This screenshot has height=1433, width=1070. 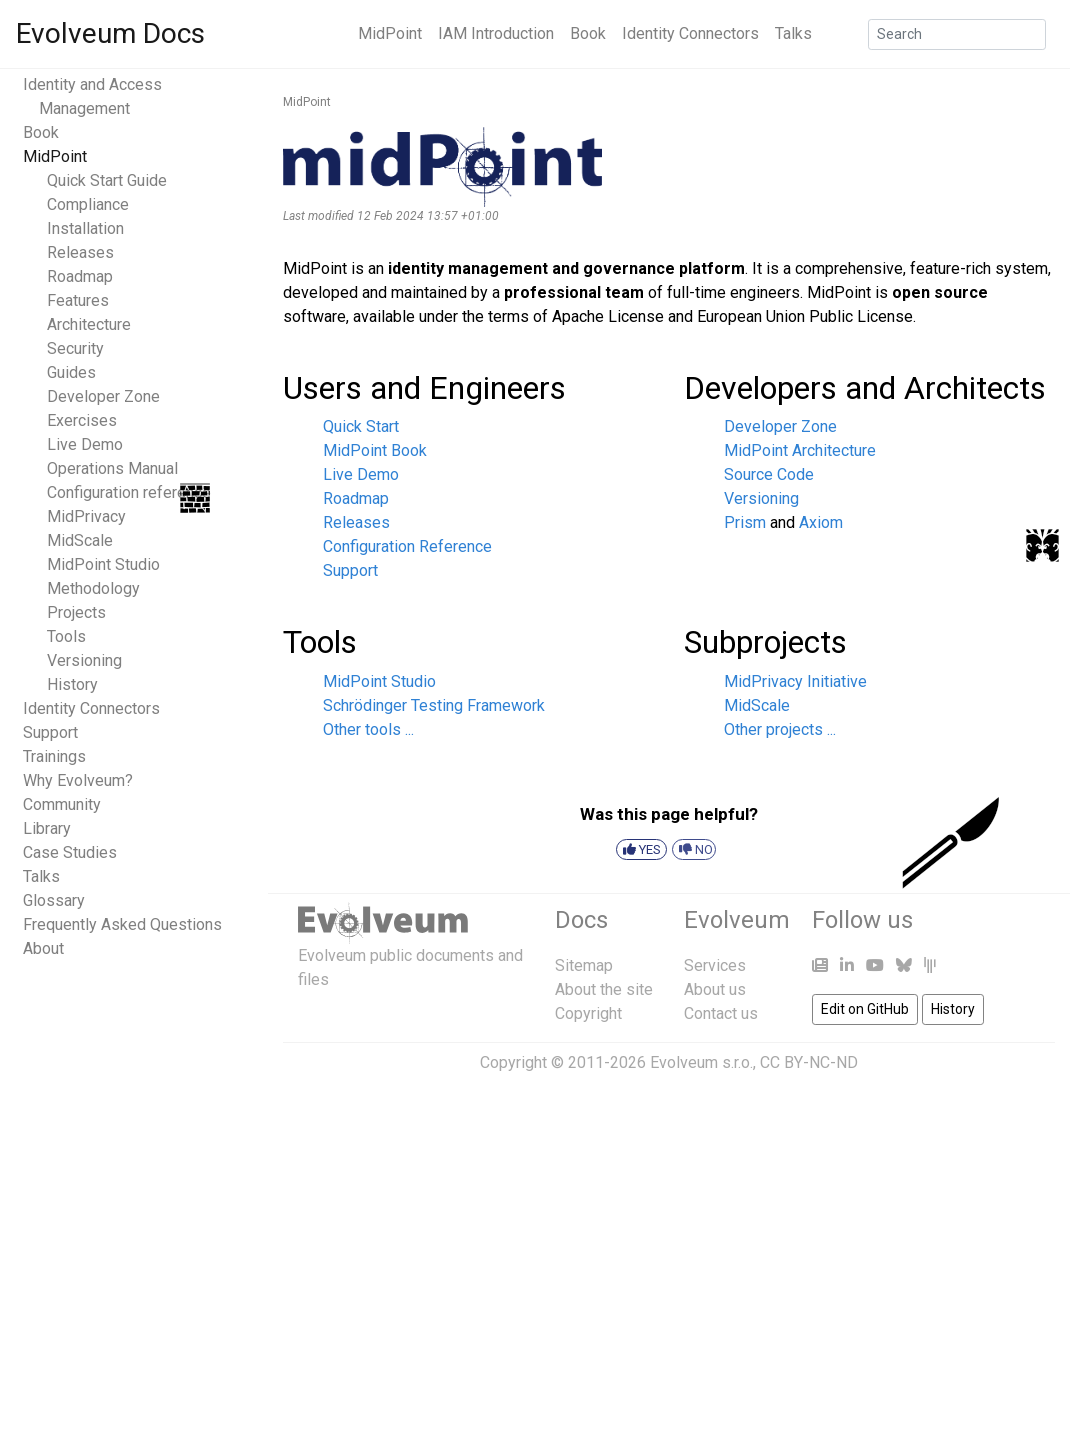 I want to click on access surgical or medical tools, so click(x=951, y=845).